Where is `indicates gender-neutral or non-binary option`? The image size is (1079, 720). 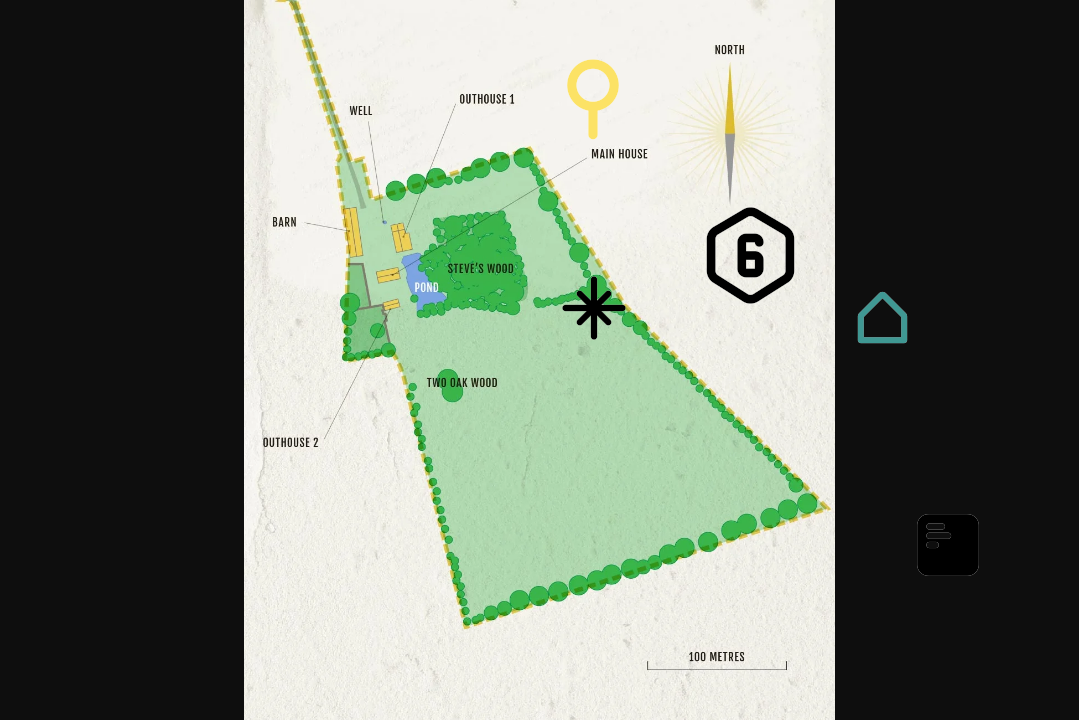
indicates gender-neutral or non-binary option is located at coordinates (593, 97).